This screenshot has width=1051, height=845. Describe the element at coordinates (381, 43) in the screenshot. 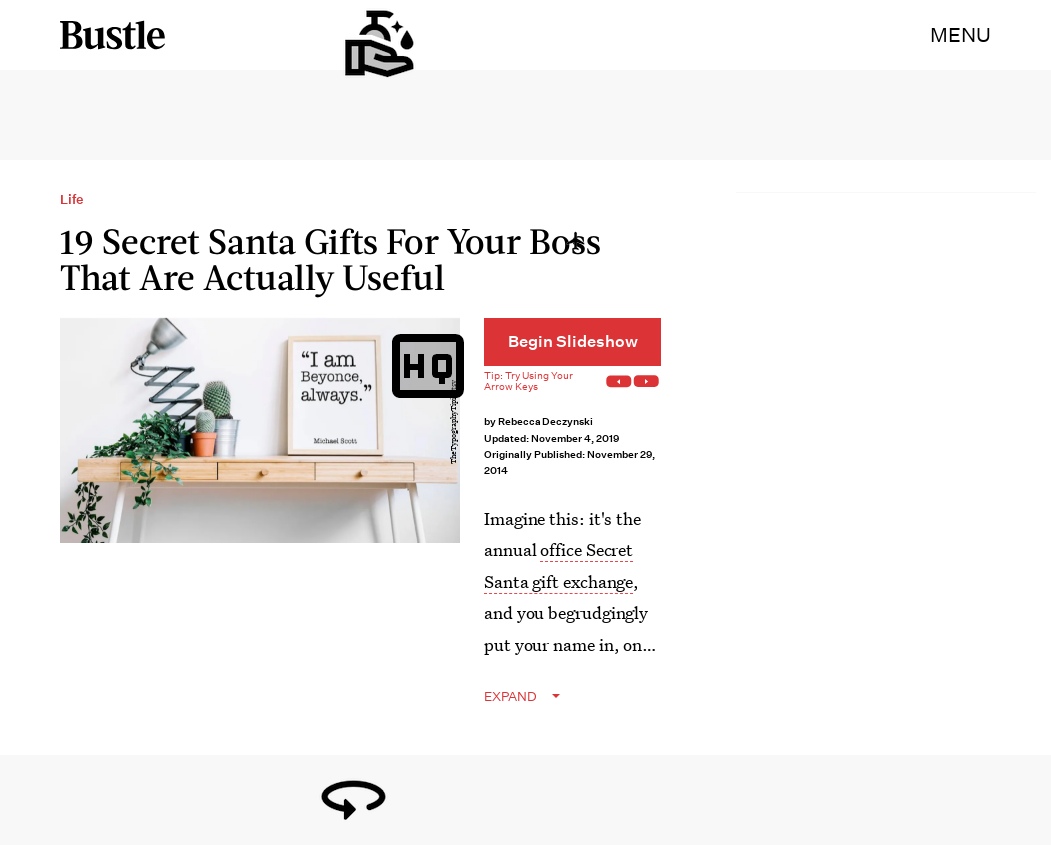

I see `hand washing or hygiene reminder` at that location.